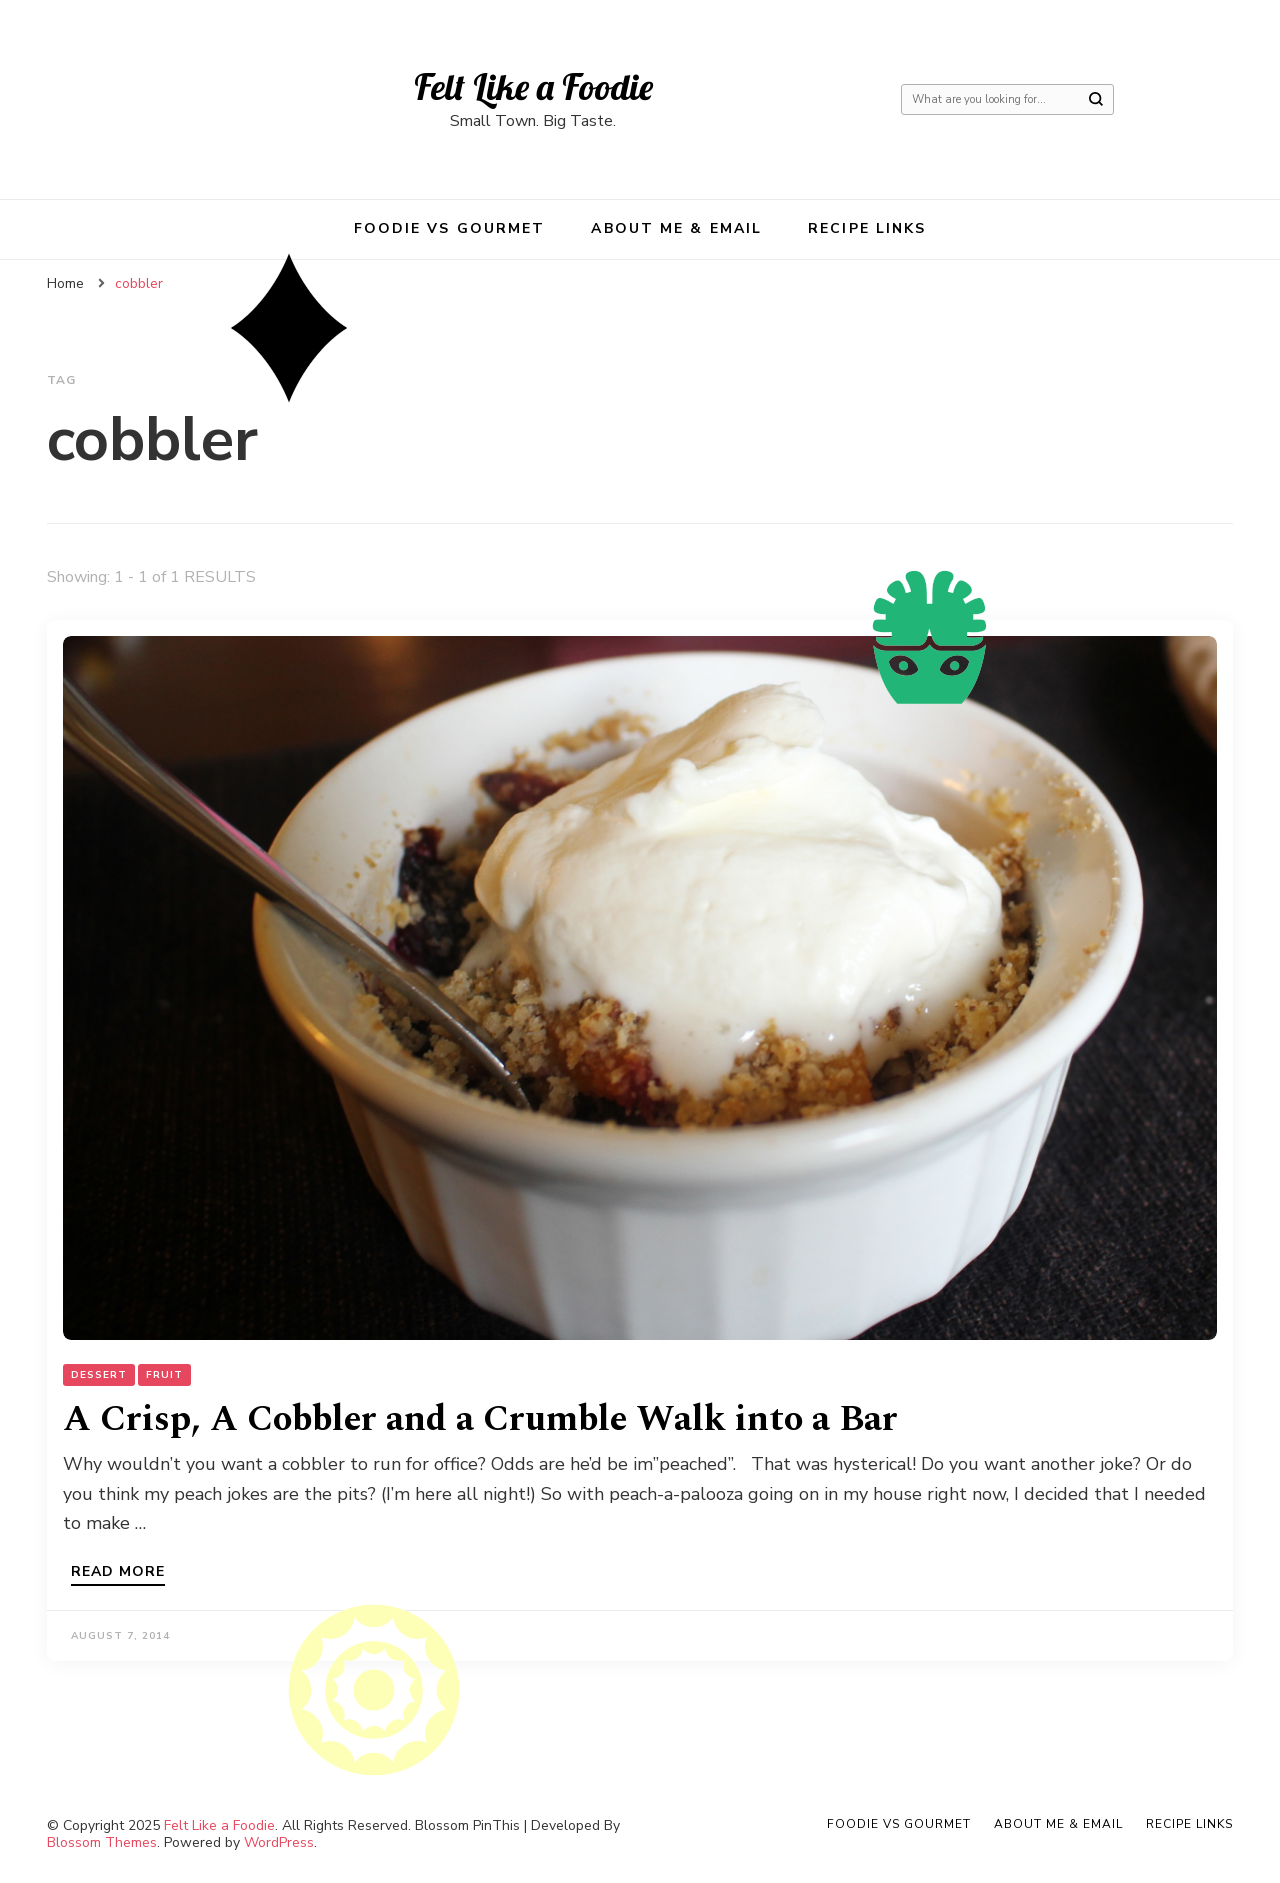 The height and width of the screenshot is (1883, 1280). I want to click on access brain training or cognitive games, so click(926, 637).